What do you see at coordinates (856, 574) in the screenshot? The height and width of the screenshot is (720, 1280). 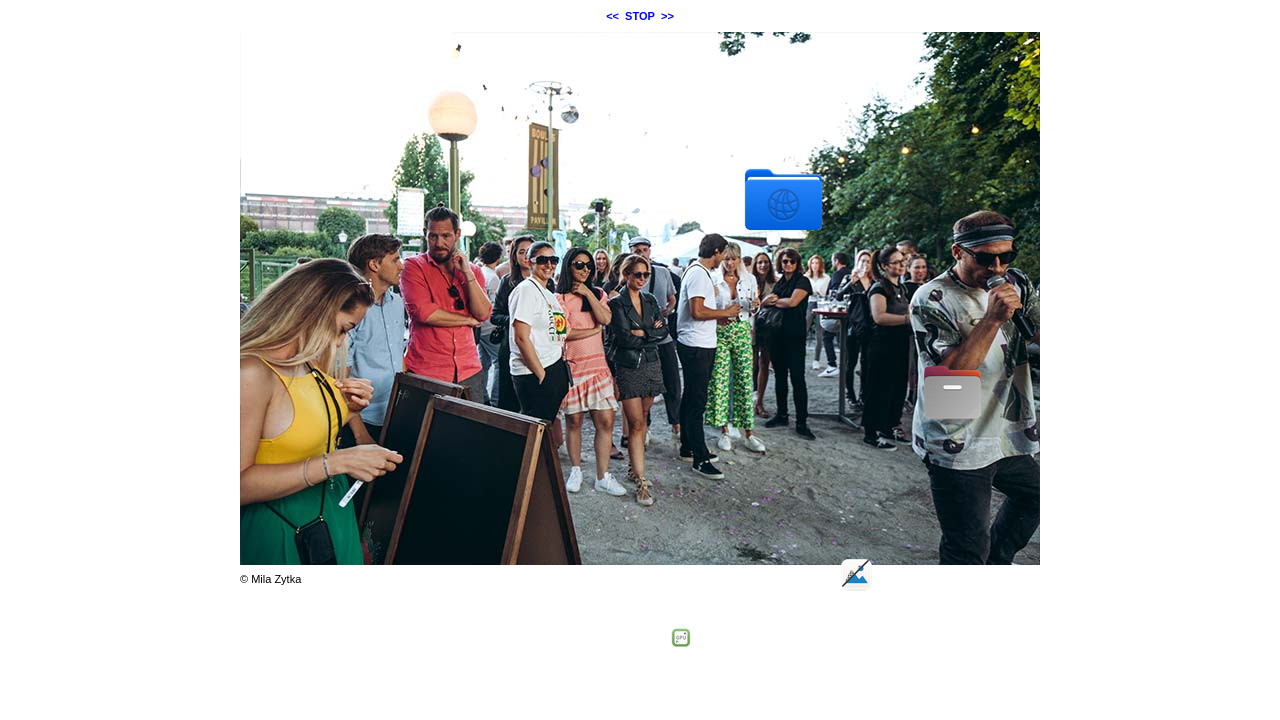 I see `open bitmap2component application` at bounding box center [856, 574].